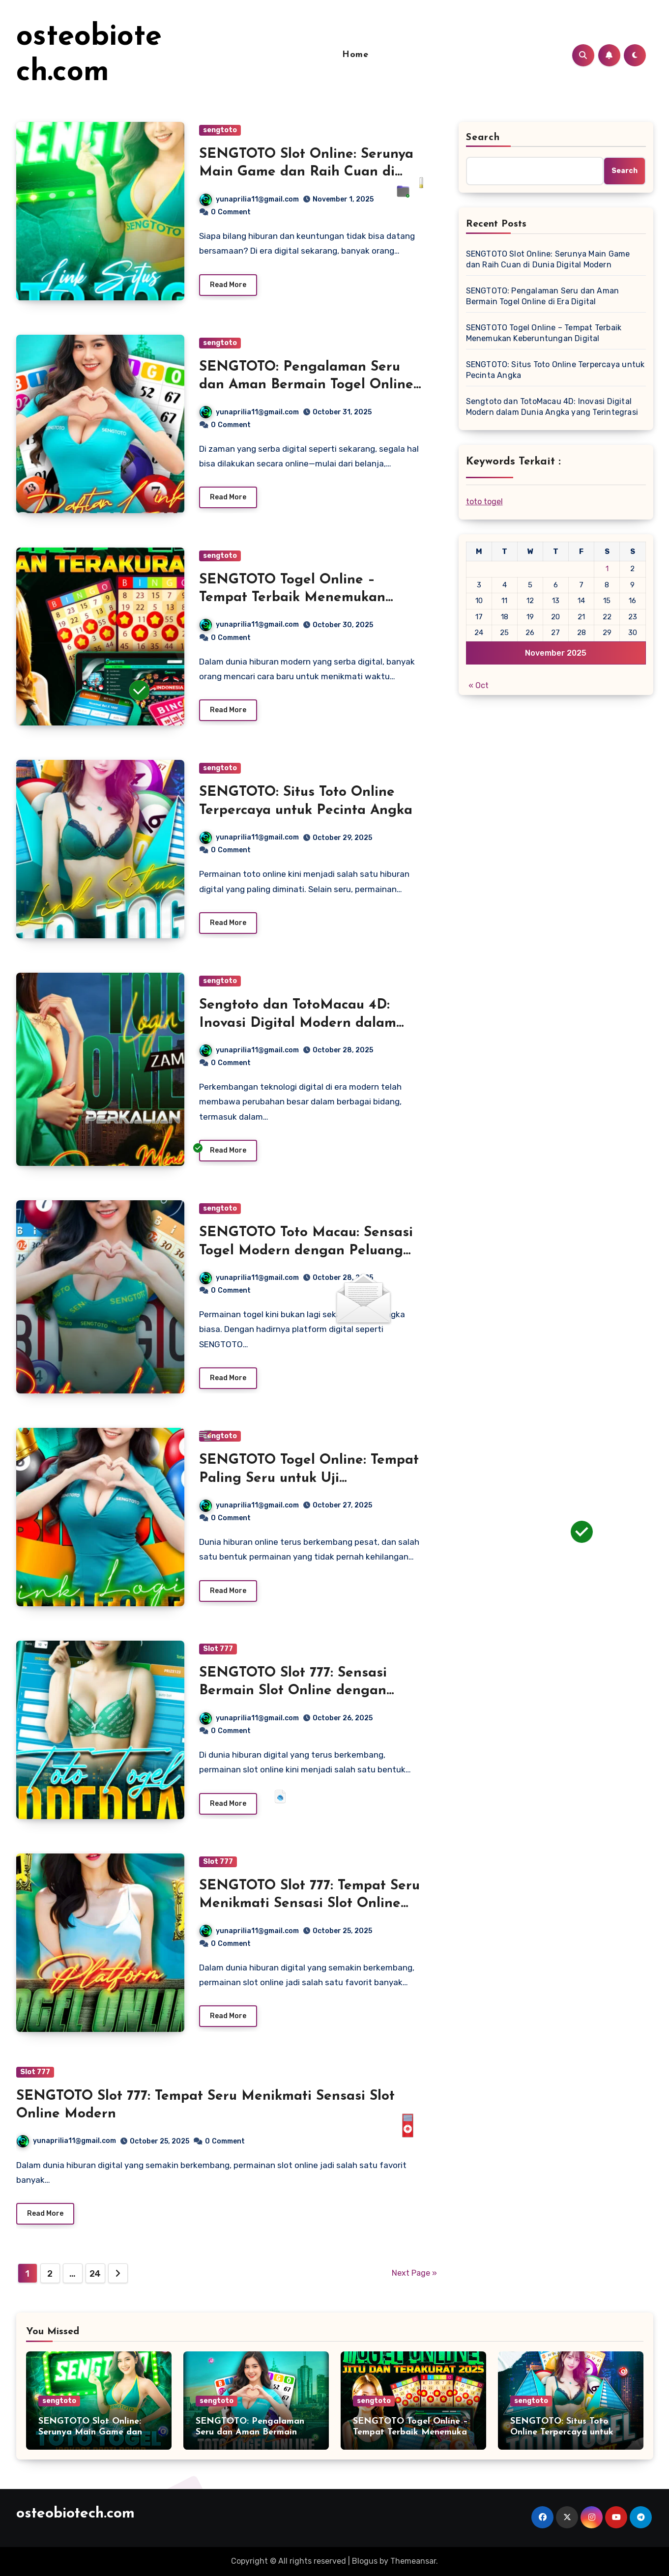  What do you see at coordinates (205, 1436) in the screenshot?
I see `decrease text indentation` at bounding box center [205, 1436].